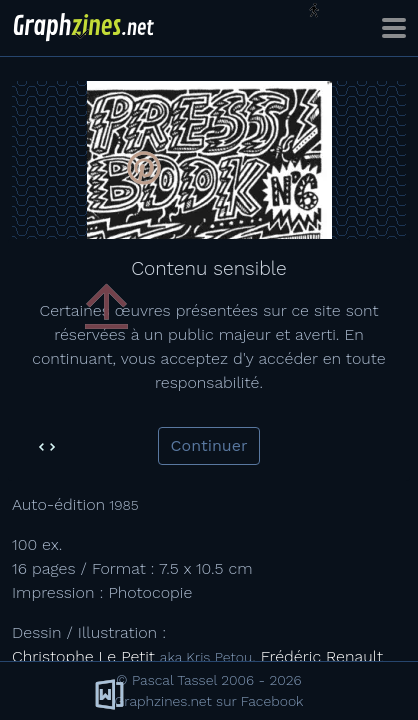 This screenshot has height=720, width=418. What do you see at coordinates (82, 34) in the screenshot?
I see `confirm or submit an action` at bounding box center [82, 34].